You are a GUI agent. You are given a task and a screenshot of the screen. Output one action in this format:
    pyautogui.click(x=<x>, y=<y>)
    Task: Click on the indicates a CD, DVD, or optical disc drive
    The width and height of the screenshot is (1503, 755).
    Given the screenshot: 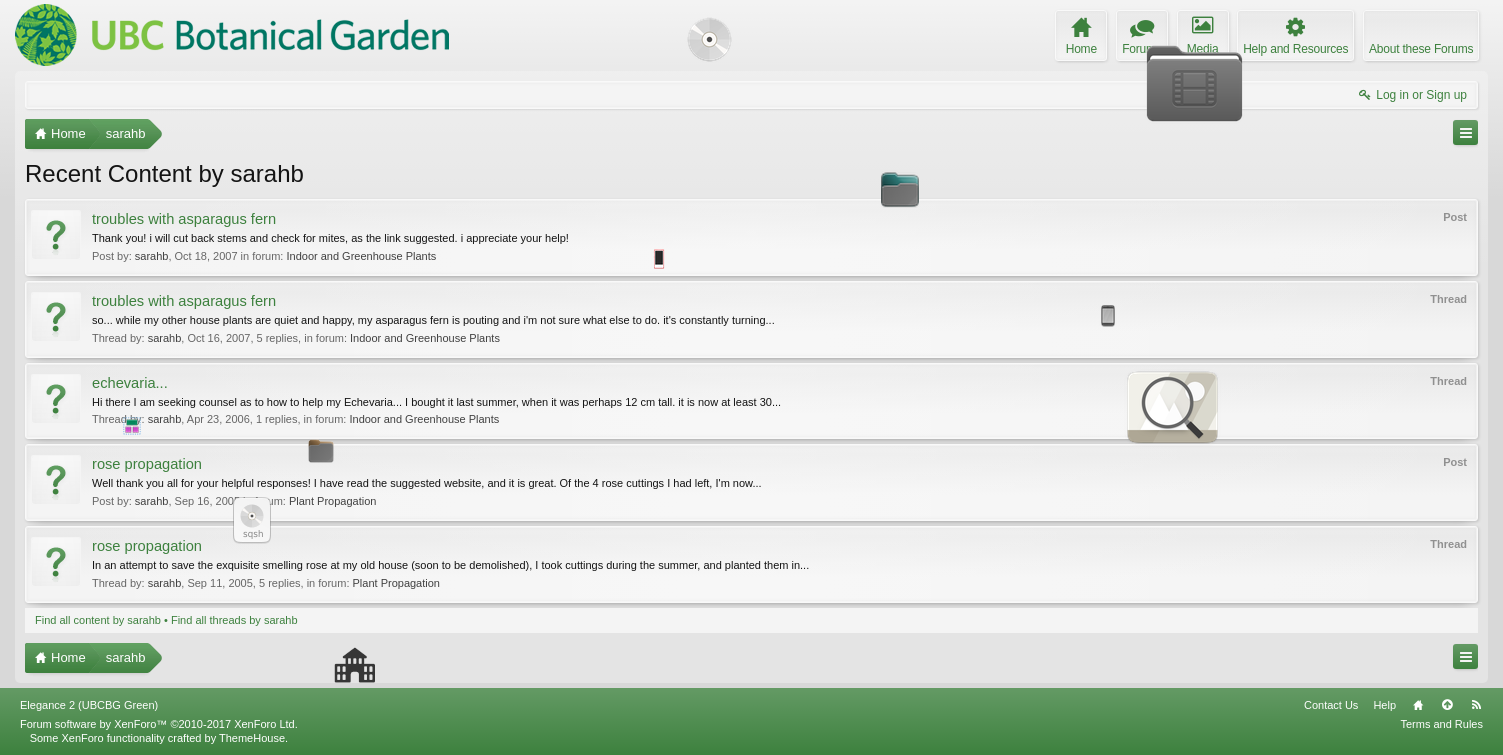 What is the action you would take?
    pyautogui.click(x=709, y=39)
    